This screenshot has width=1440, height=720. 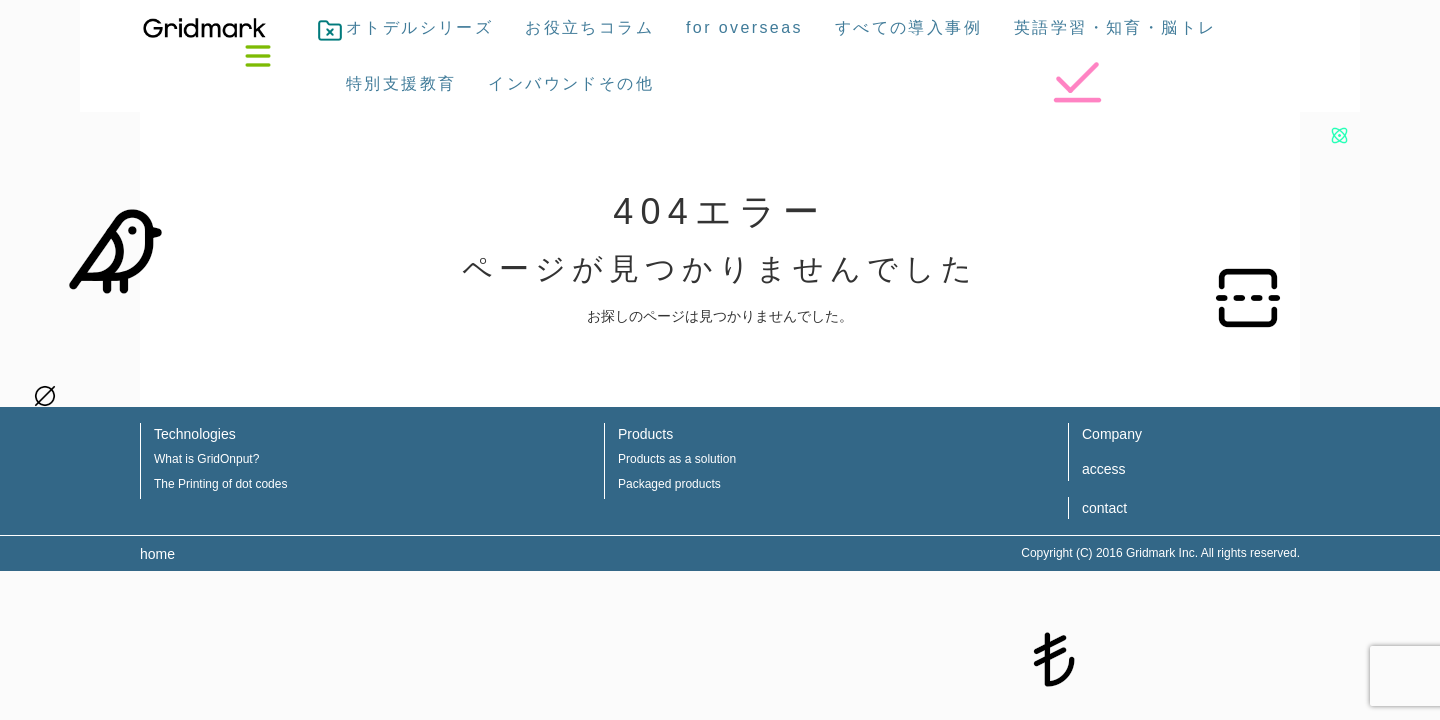 I want to click on access twitter or social media features, so click(x=115, y=251).